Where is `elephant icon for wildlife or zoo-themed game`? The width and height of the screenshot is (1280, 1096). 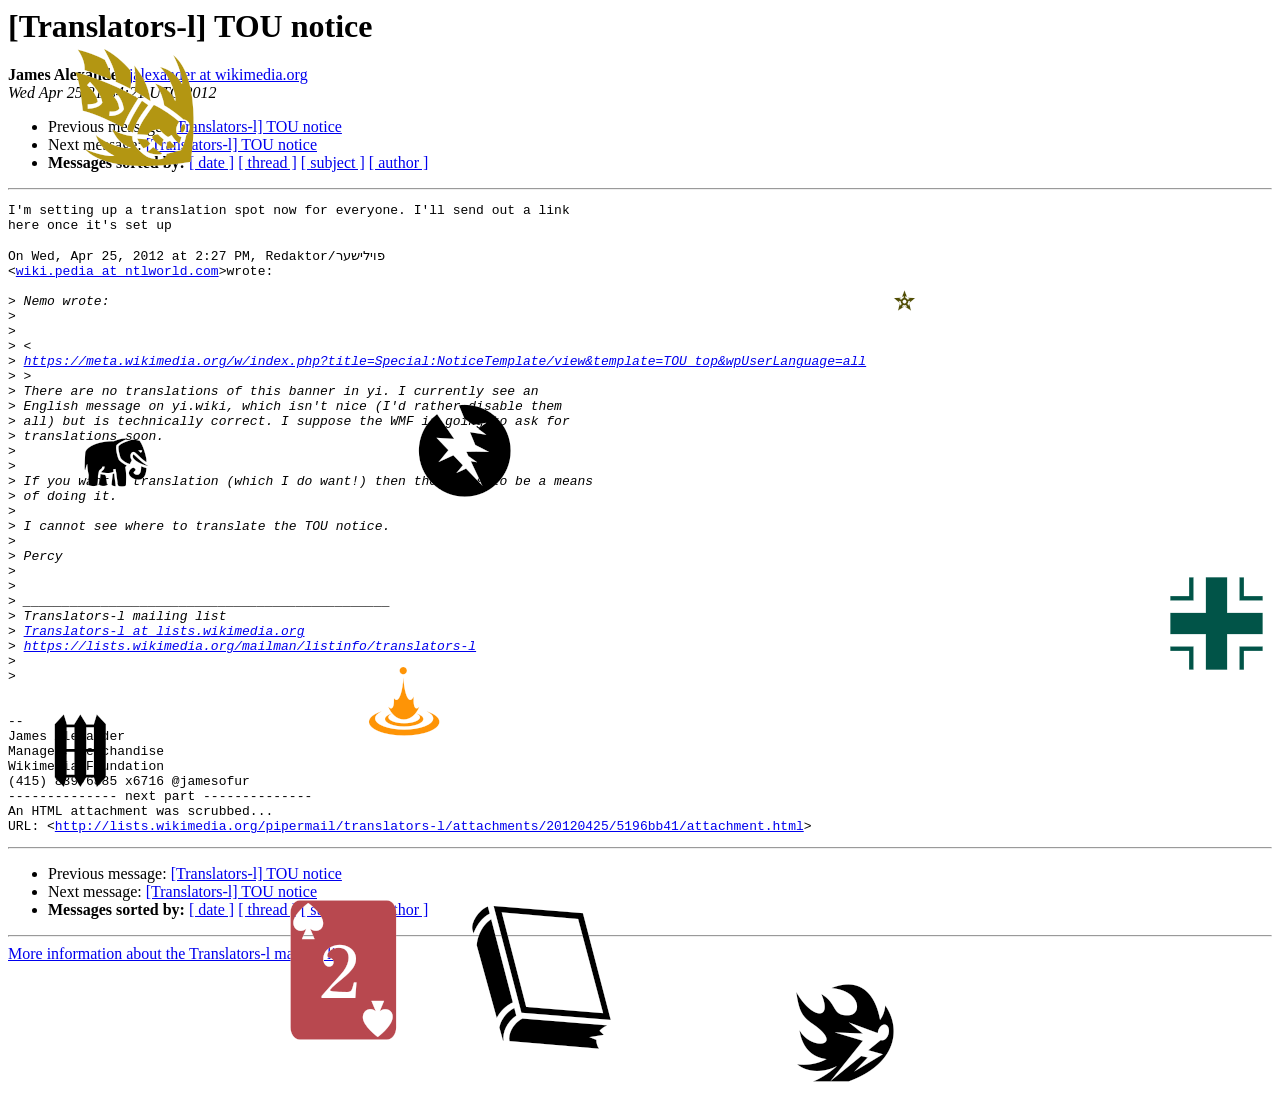 elephant icon for wildlife or zoo-themed game is located at coordinates (116, 462).